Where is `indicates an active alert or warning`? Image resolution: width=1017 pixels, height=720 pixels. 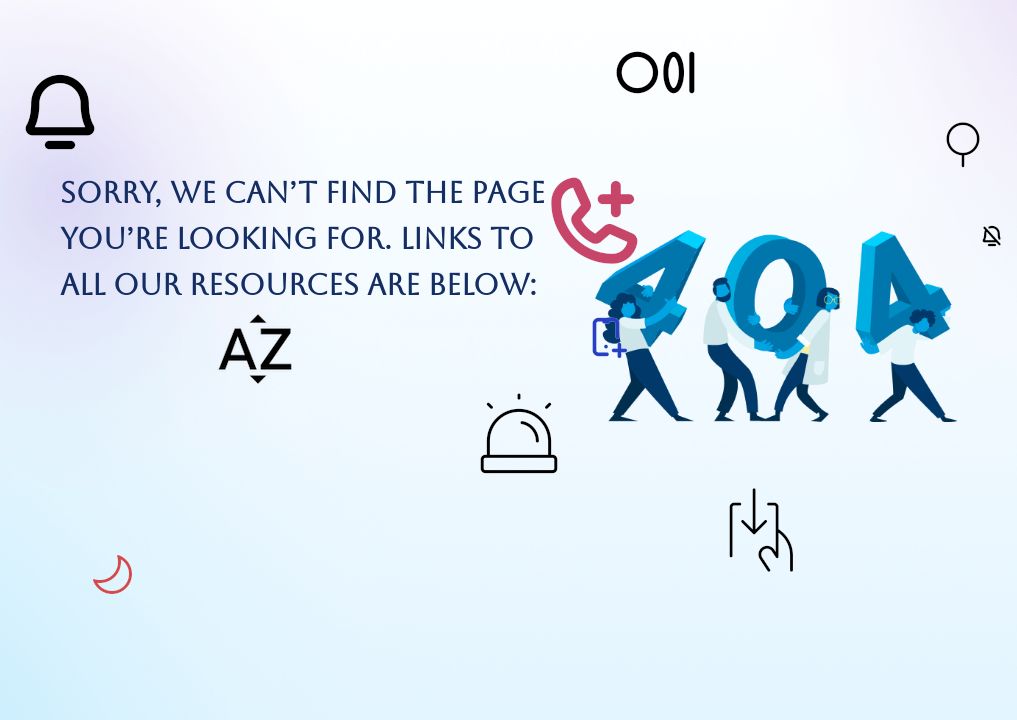 indicates an active alert or warning is located at coordinates (519, 441).